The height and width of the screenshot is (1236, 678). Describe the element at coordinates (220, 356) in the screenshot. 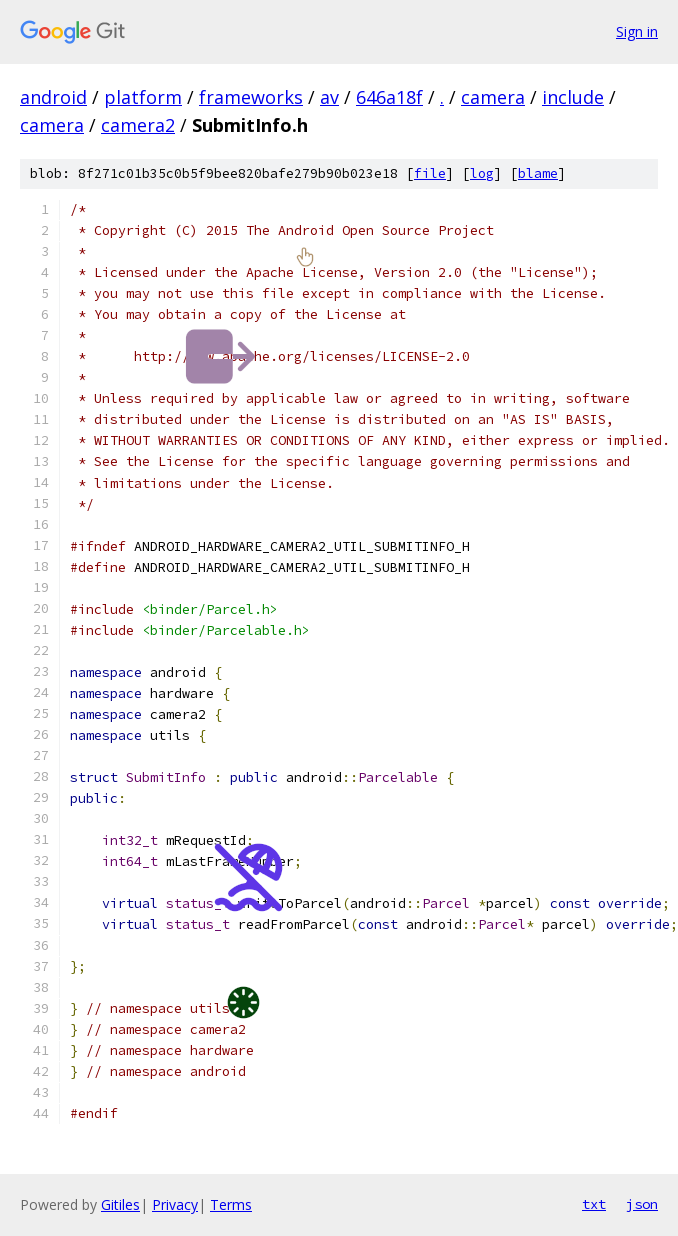

I see `log out of your account` at that location.